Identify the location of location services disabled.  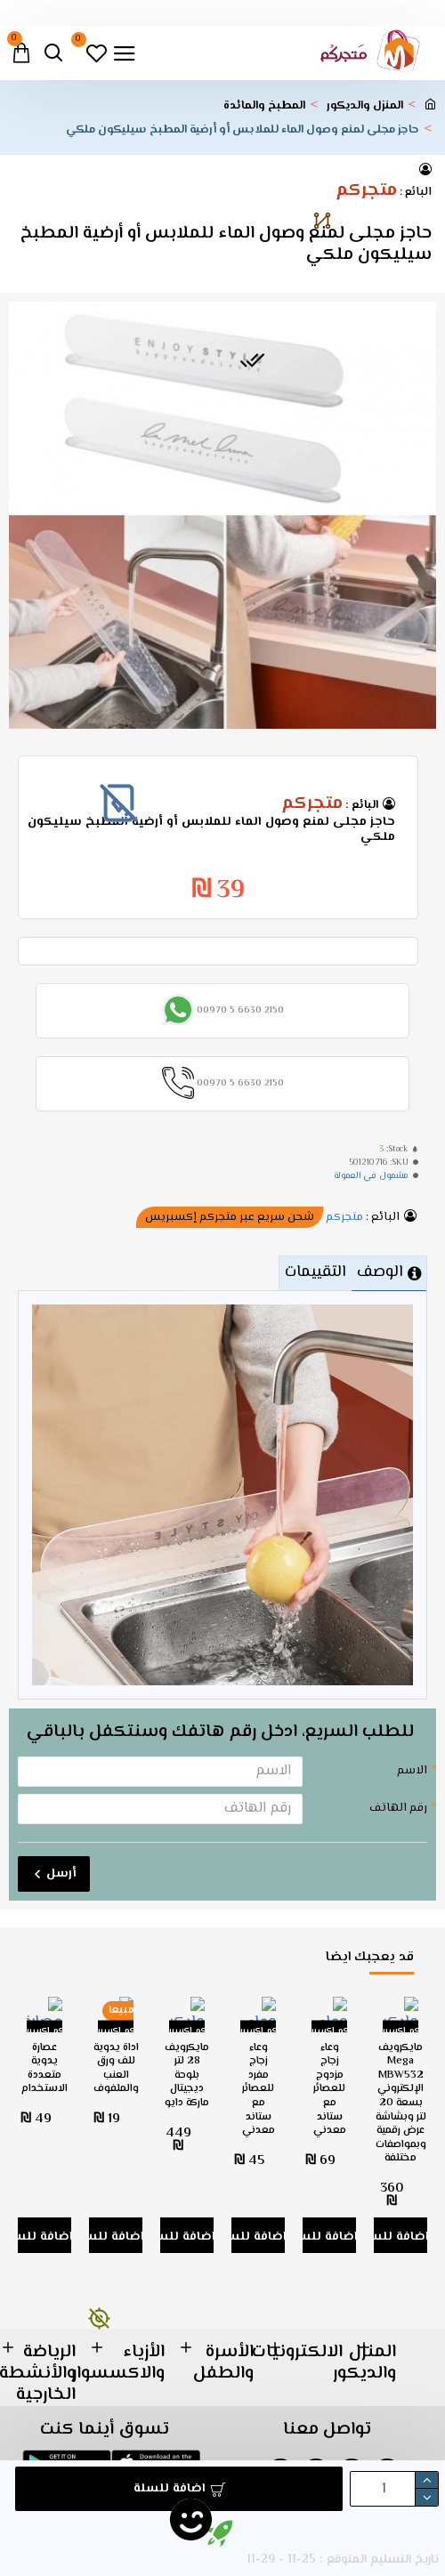
(99, 2318).